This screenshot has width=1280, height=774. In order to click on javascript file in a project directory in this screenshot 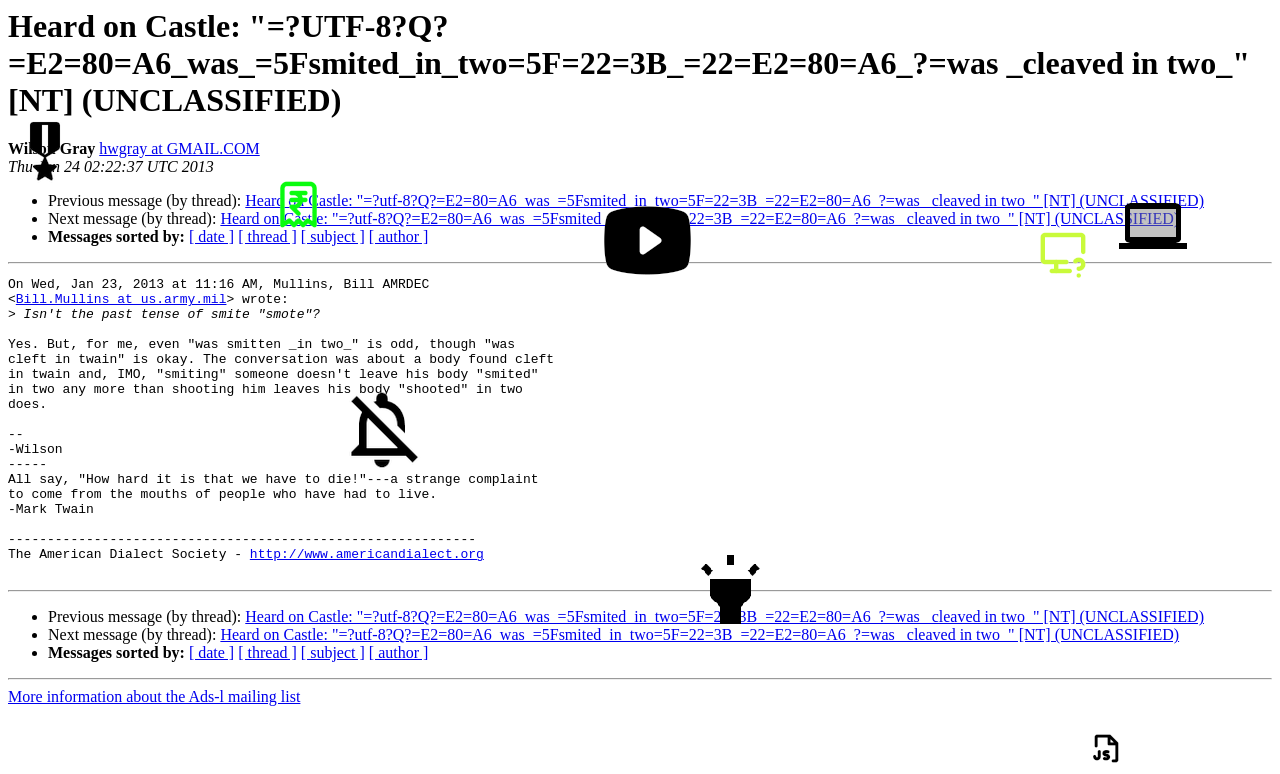, I will do `click(1106, 748)`.